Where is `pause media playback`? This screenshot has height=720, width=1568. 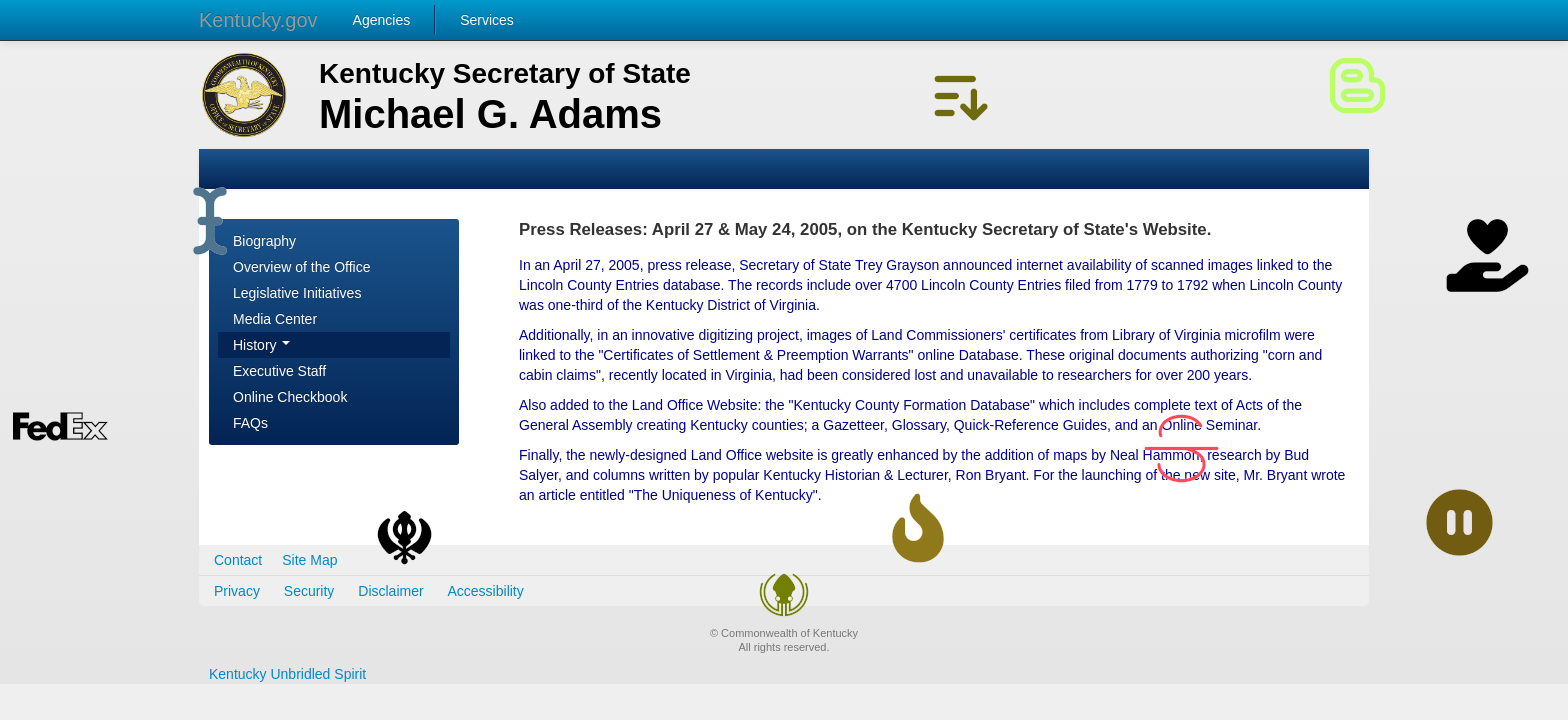
pause media playback is located at coordinates (1459, 522).